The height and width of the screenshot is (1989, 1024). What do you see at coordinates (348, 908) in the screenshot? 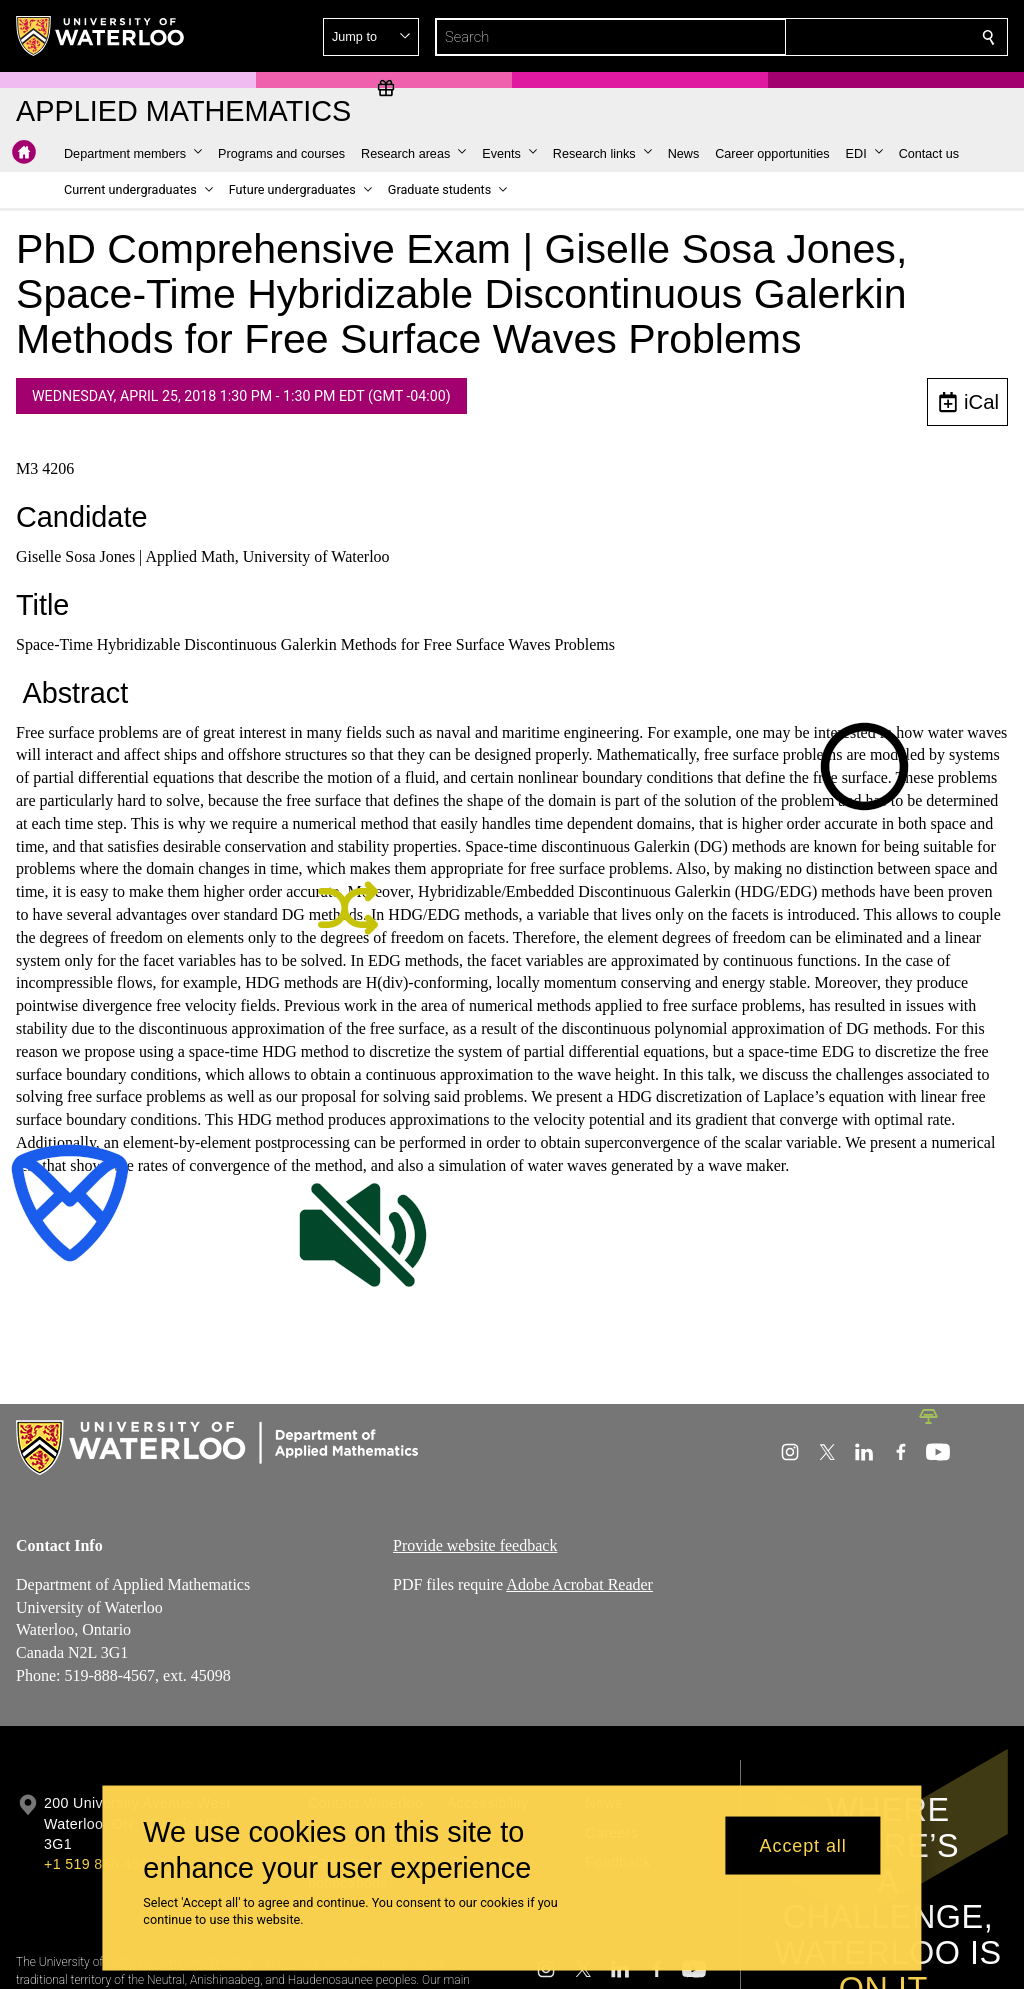
I see `shuffle playlist or queue` at bounding box center [348, 908].